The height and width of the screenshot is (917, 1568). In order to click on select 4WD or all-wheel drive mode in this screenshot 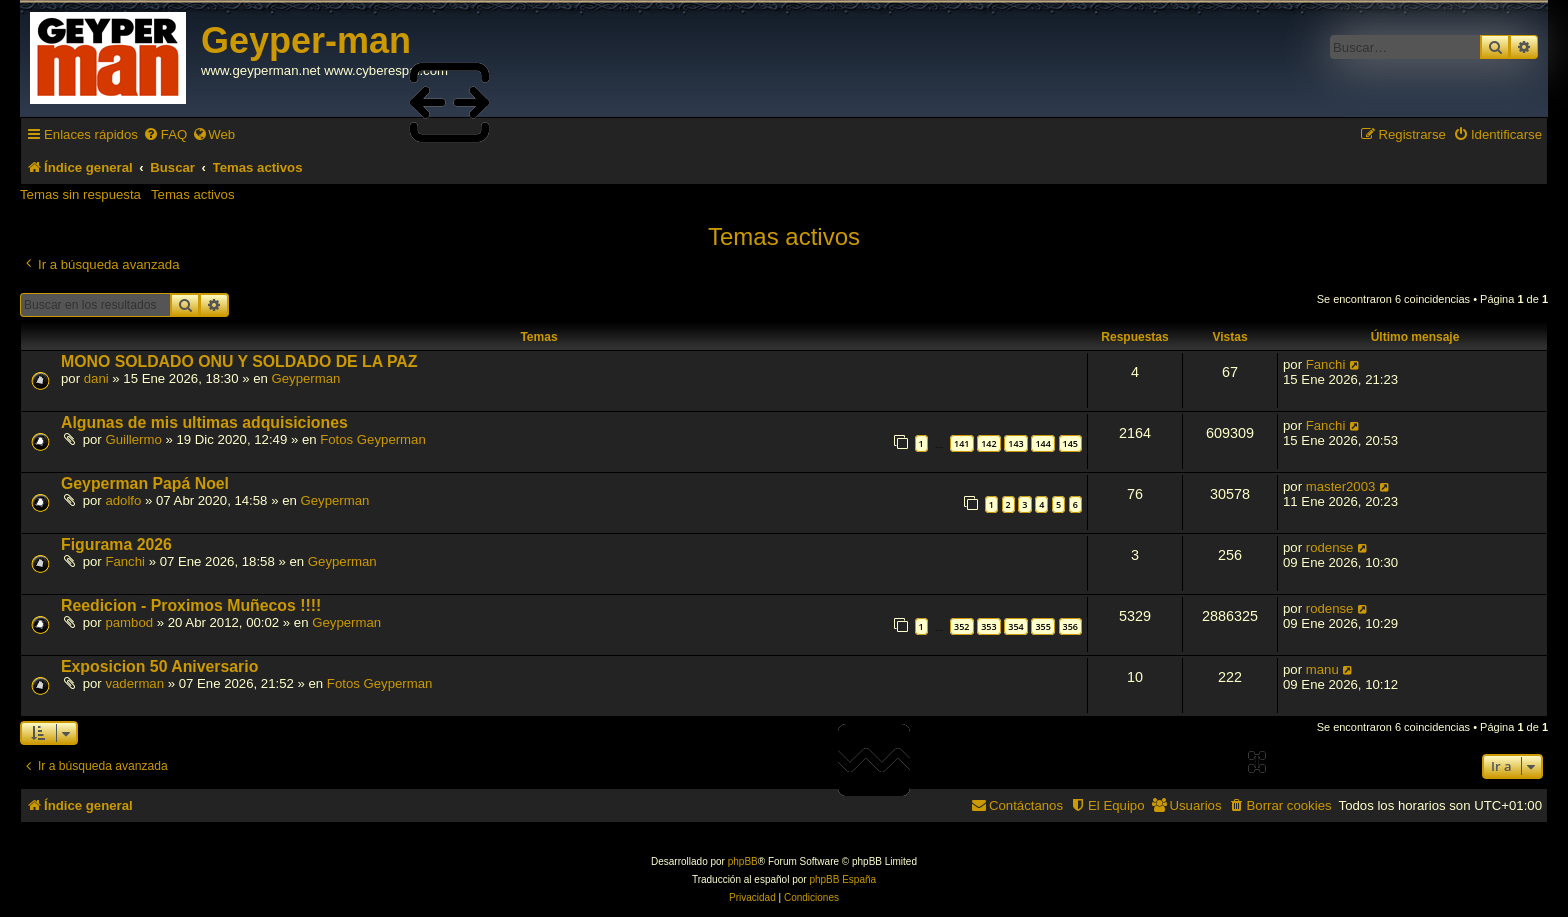, I will do `click(1257, 762)`.